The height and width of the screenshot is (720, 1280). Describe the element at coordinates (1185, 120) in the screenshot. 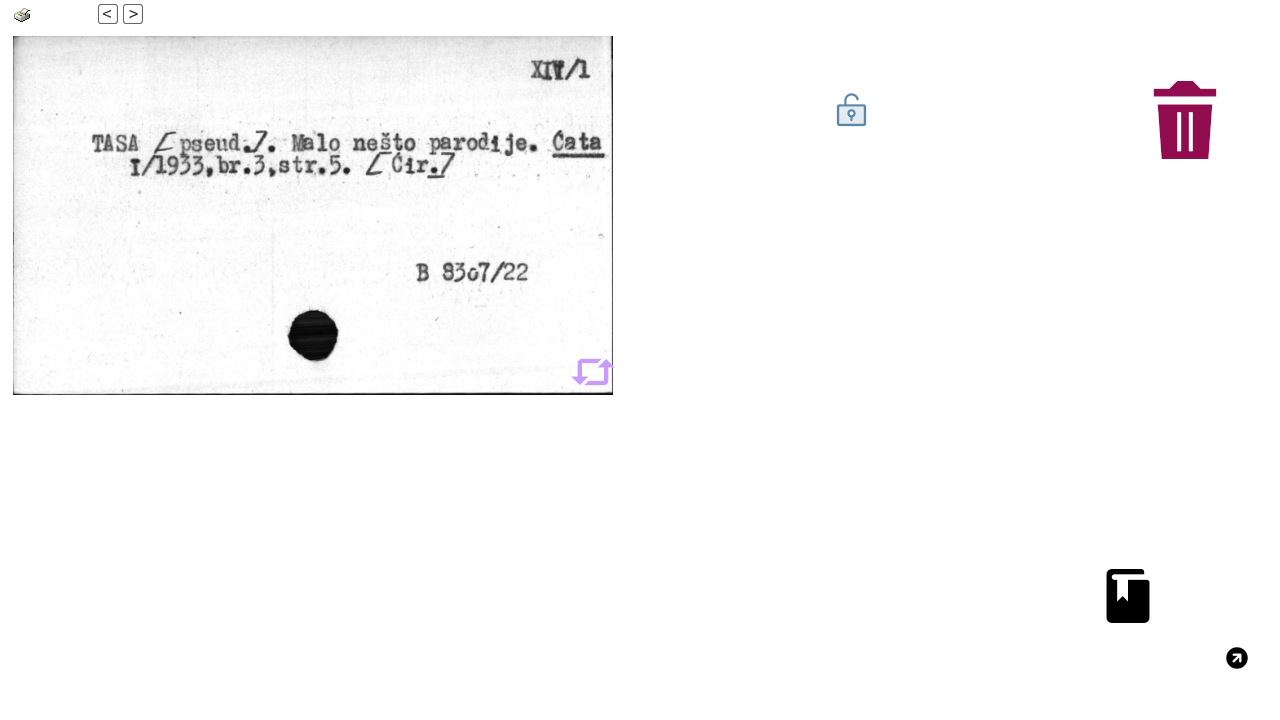

I see `delete selected item` at that location.